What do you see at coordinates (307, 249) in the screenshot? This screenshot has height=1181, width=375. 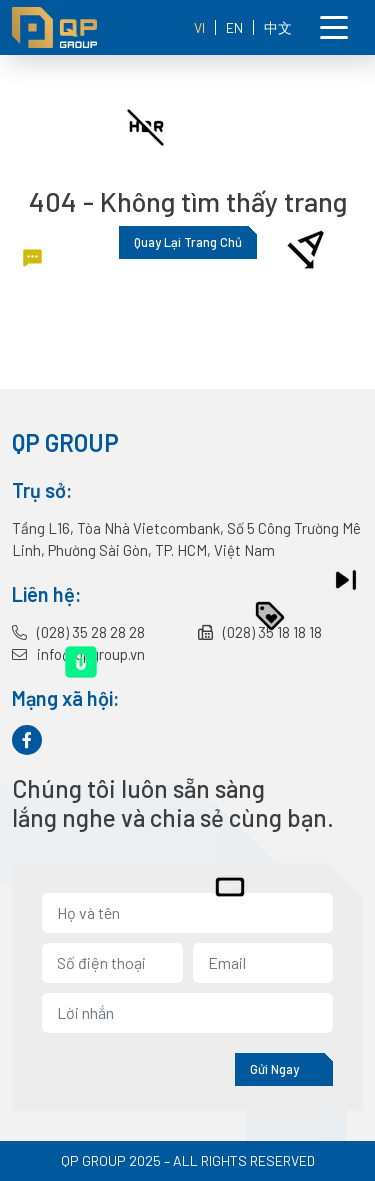 I see `rotate text at a downward angle` at bounding box center [307, 249].